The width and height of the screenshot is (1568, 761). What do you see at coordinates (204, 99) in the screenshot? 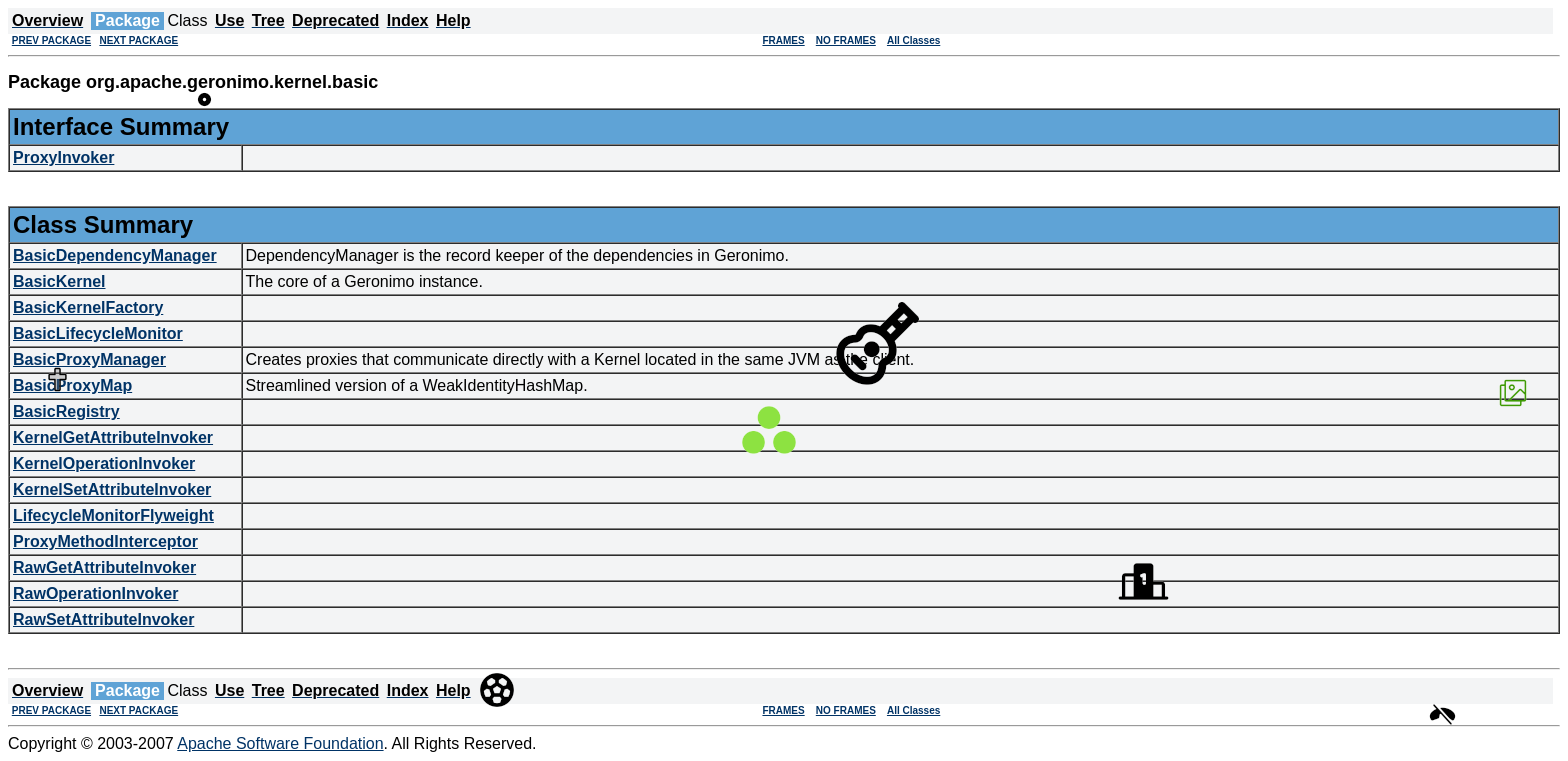
I see `indicates an unread notification or new item` at bounding box center [204, 99].